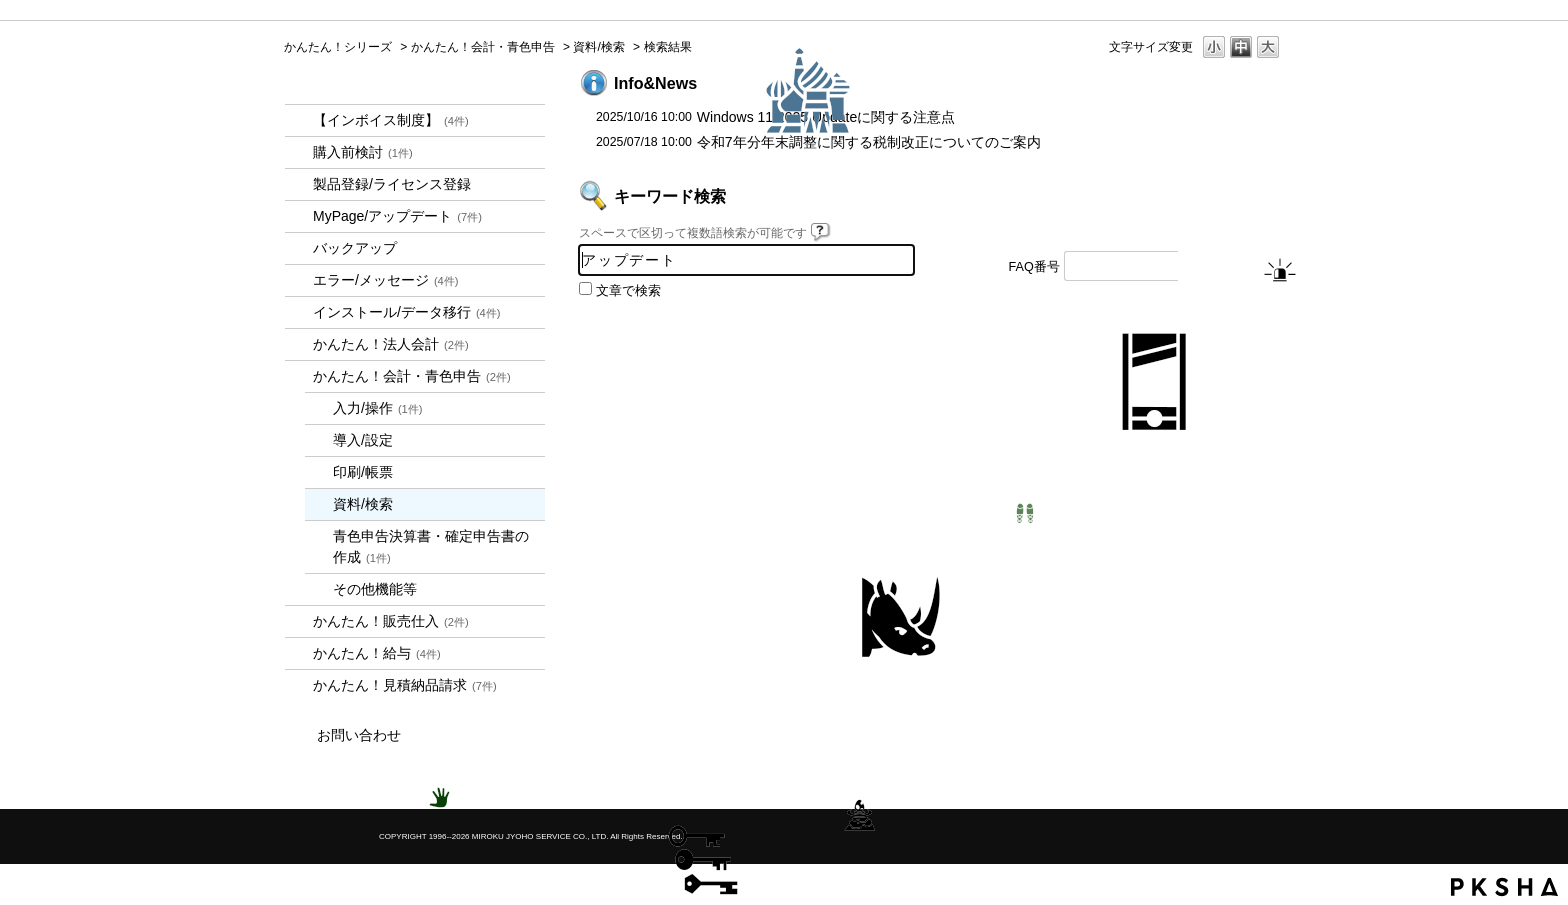  I want to click on indicates an active alert or emergency notification, so click(1280, 270).